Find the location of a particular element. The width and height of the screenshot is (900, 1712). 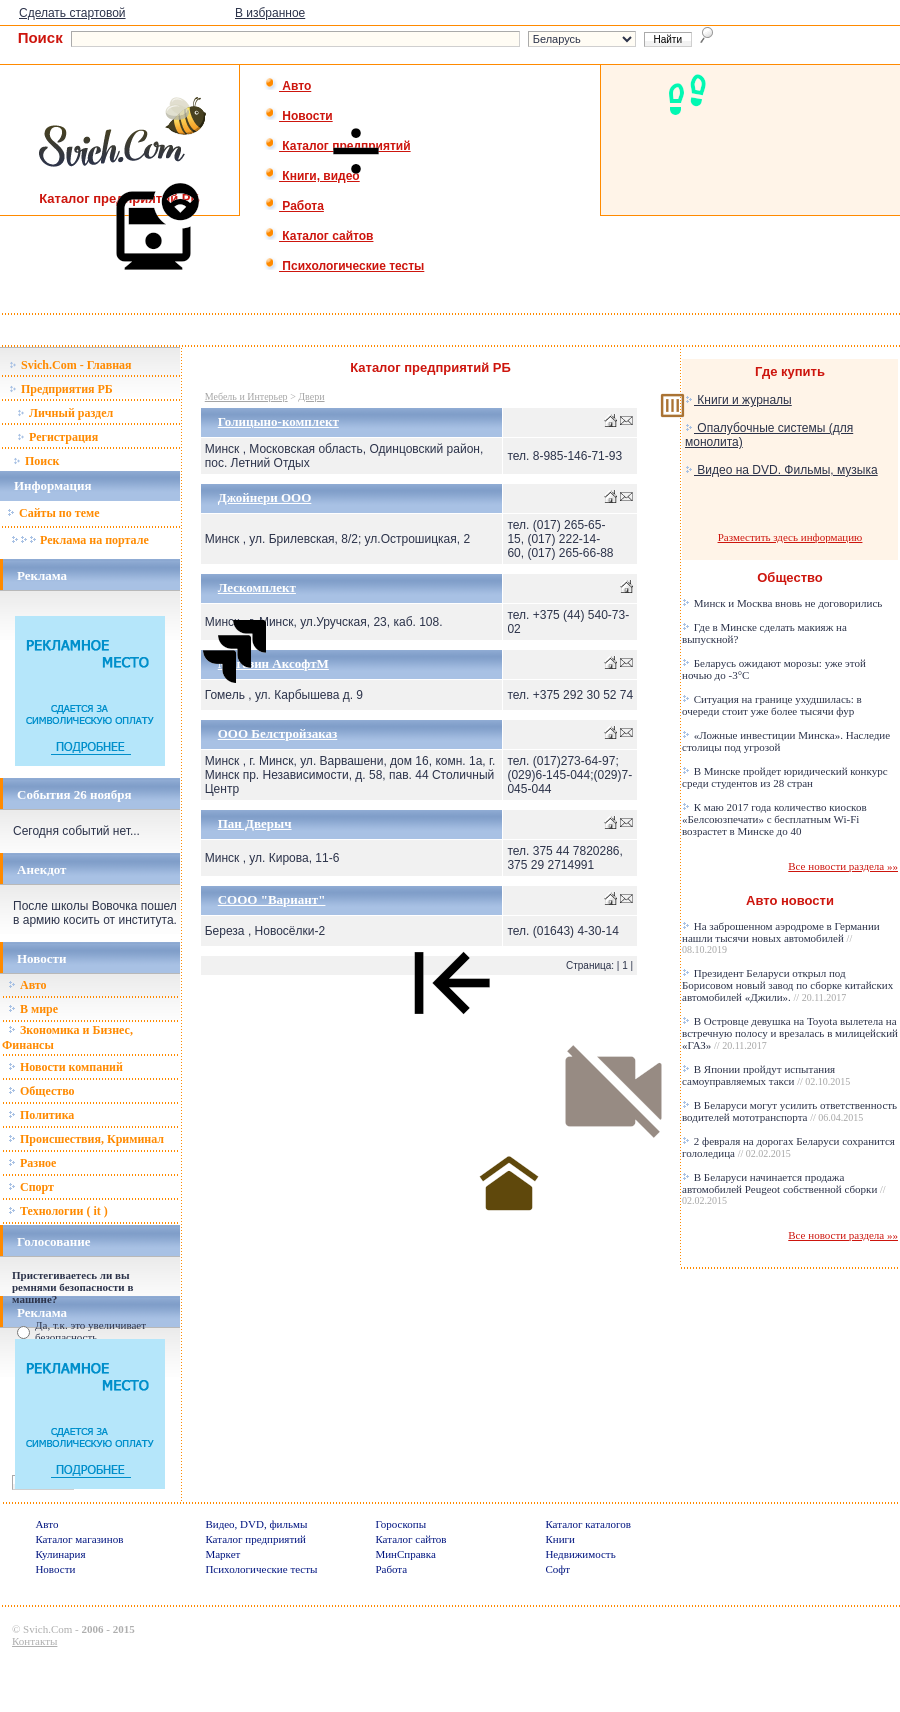

open Jira project management is located at coordinates (234, 651).